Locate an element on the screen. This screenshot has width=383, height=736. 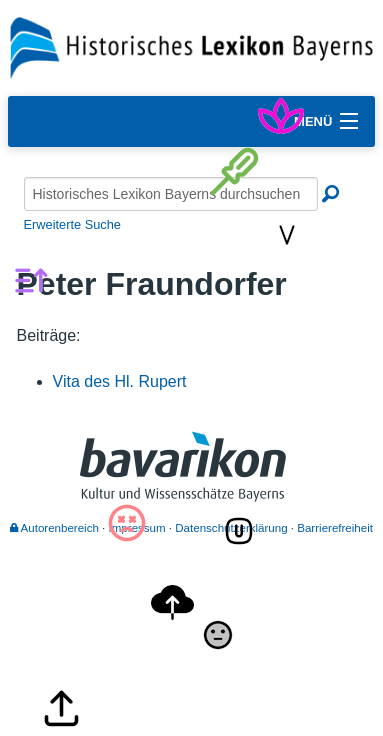
upload a file or document is located at coordinates (61, 707).